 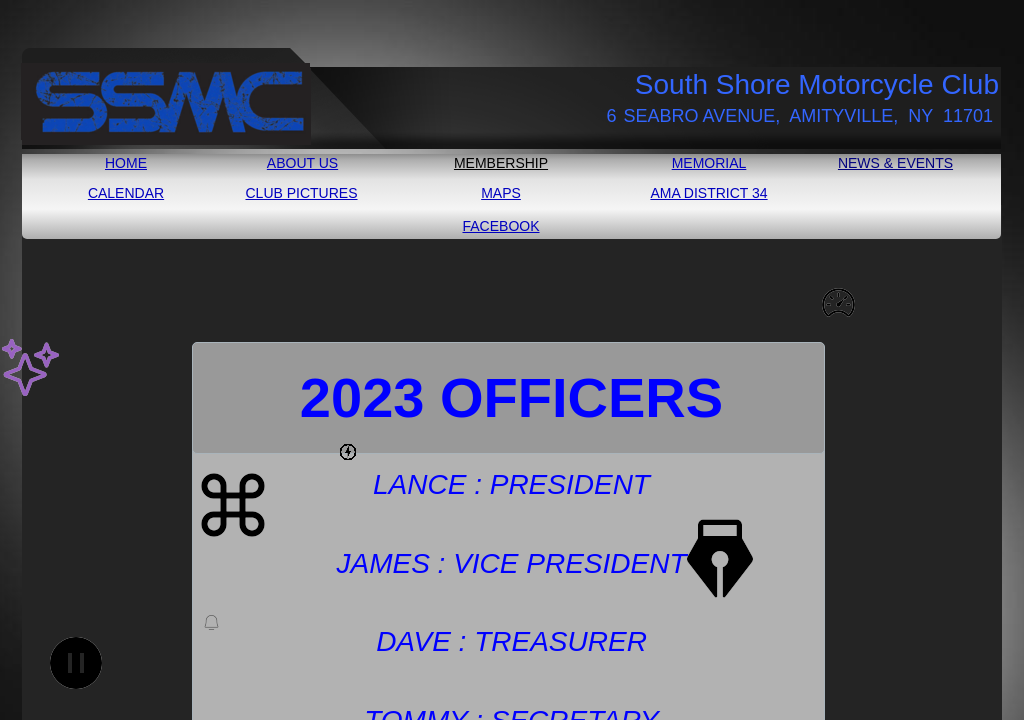 I want to click on indicates offline or cached content available, so click(x=348, y=452).